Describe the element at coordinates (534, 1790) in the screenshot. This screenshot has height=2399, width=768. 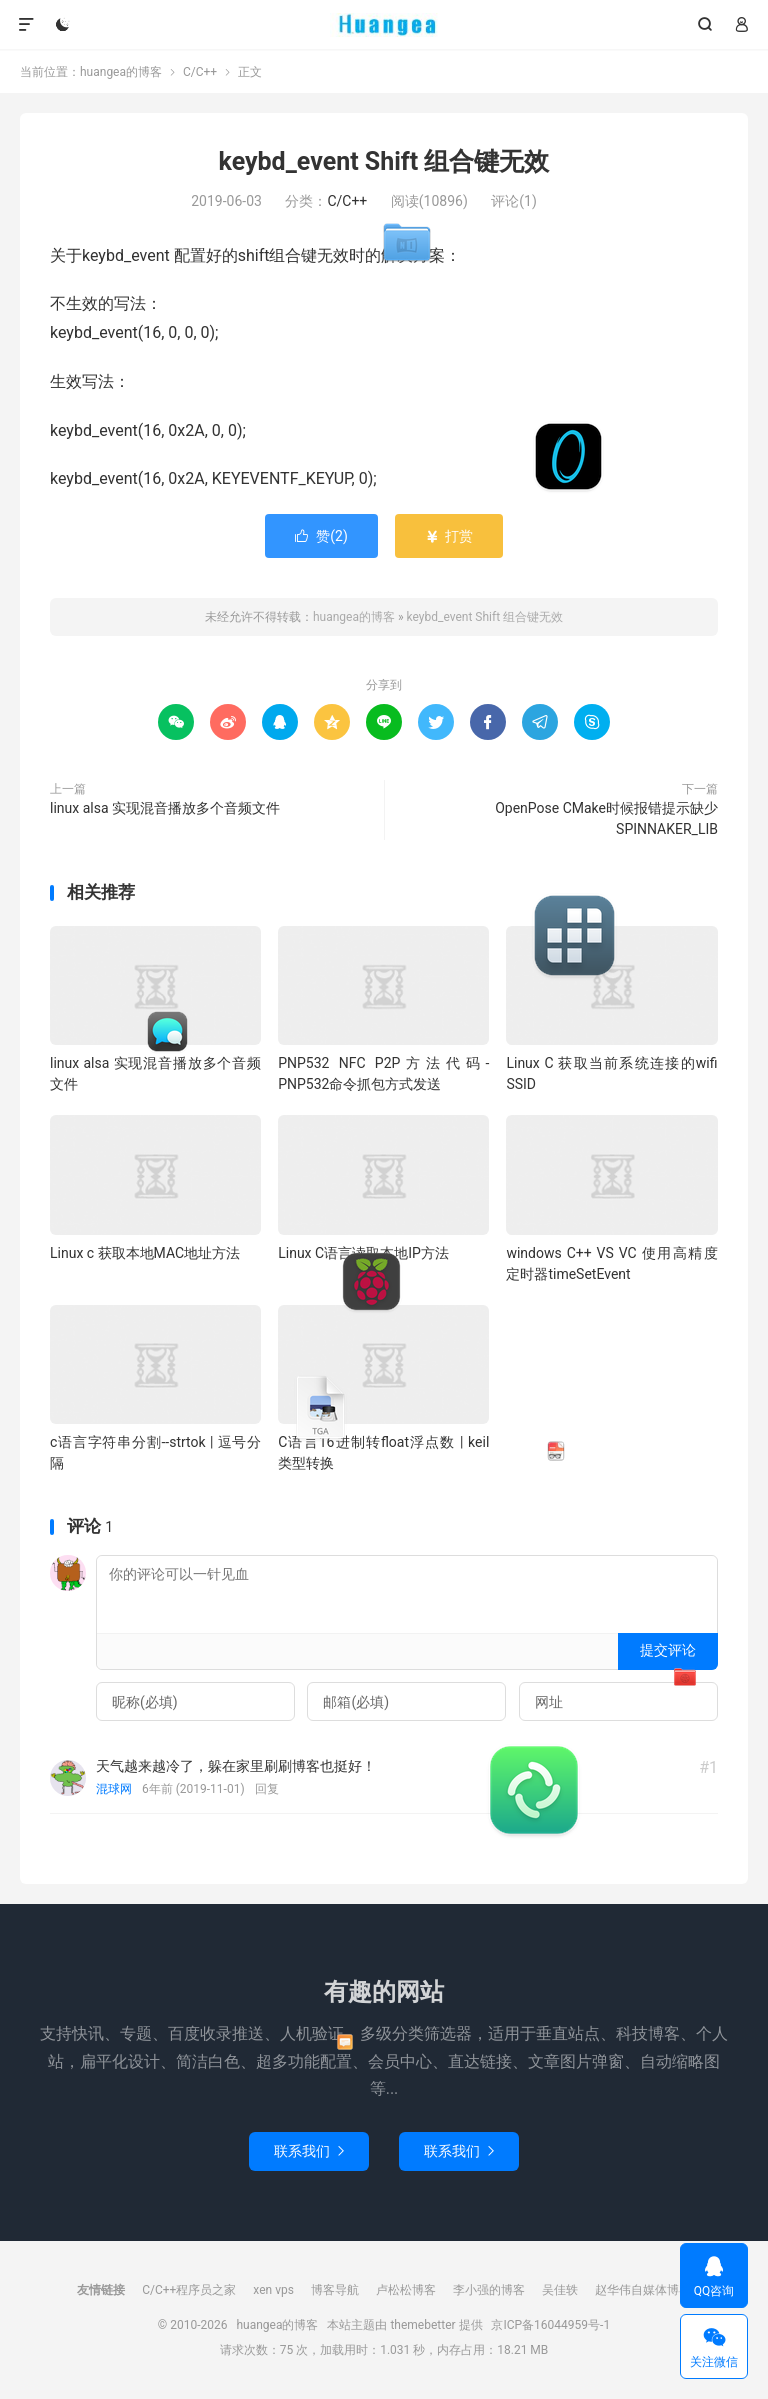
I see `open Element messaging app` at that location.